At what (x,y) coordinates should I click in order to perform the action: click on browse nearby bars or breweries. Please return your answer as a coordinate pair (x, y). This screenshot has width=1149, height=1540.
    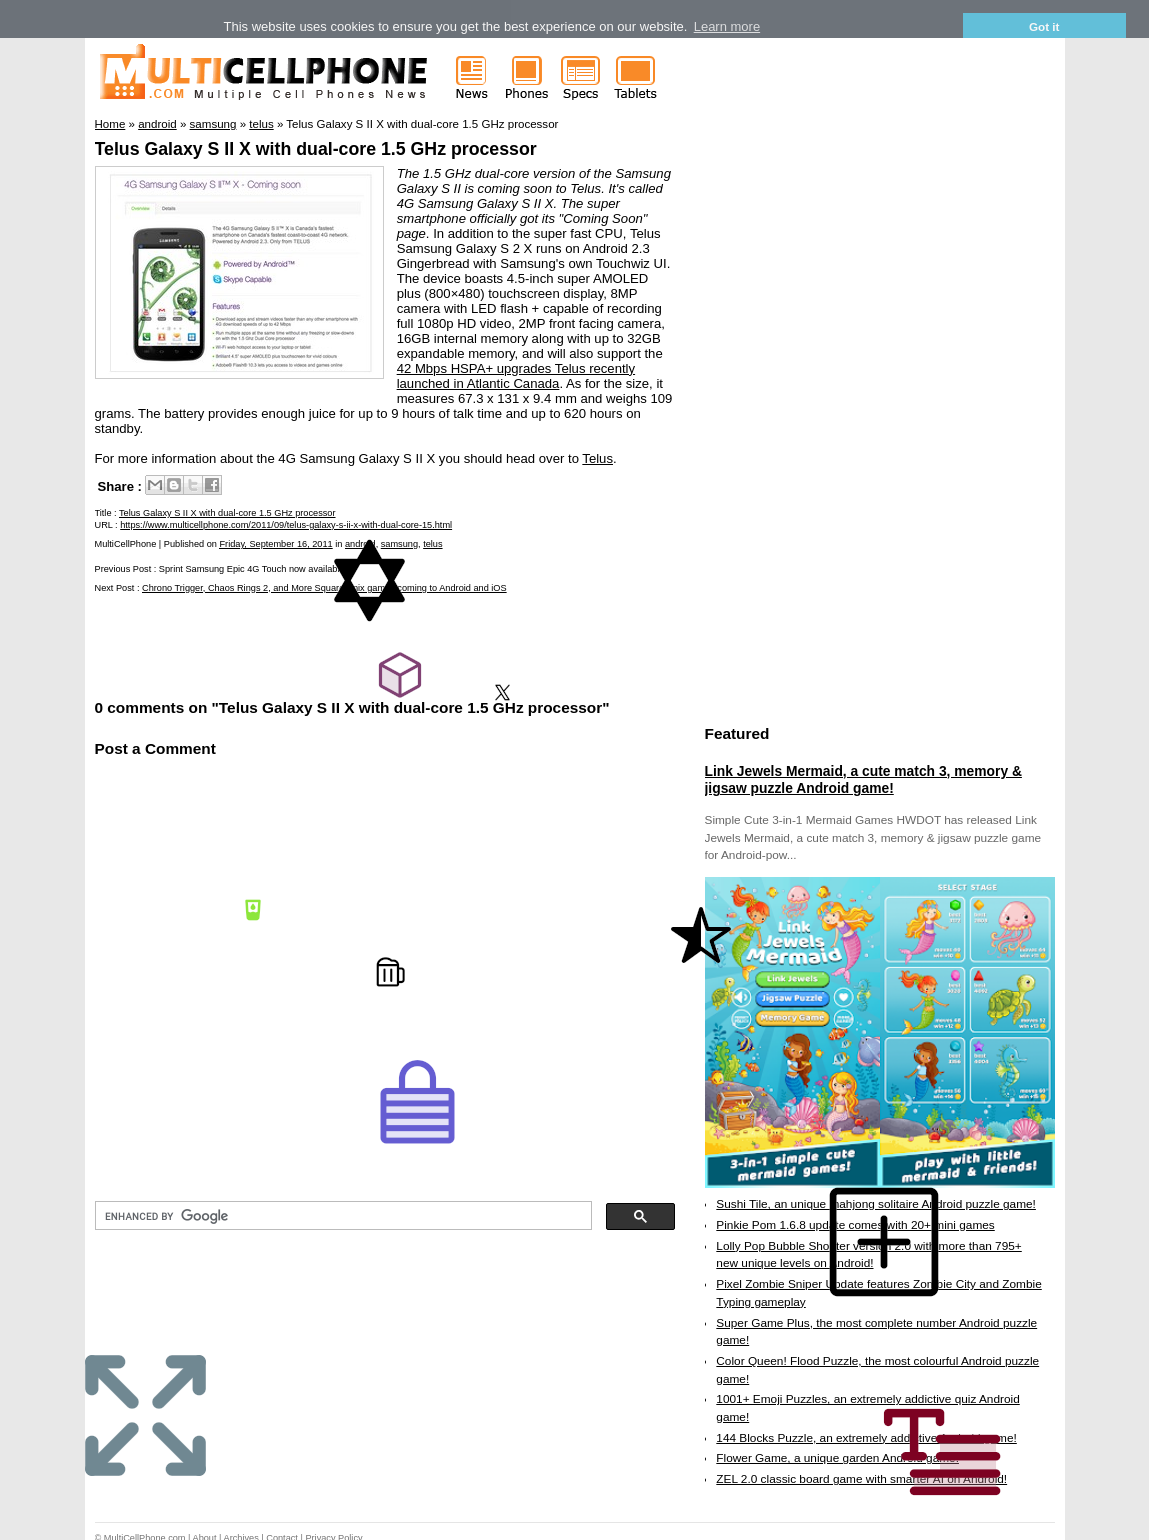
    Looking at the image, I should click on (389, 973).